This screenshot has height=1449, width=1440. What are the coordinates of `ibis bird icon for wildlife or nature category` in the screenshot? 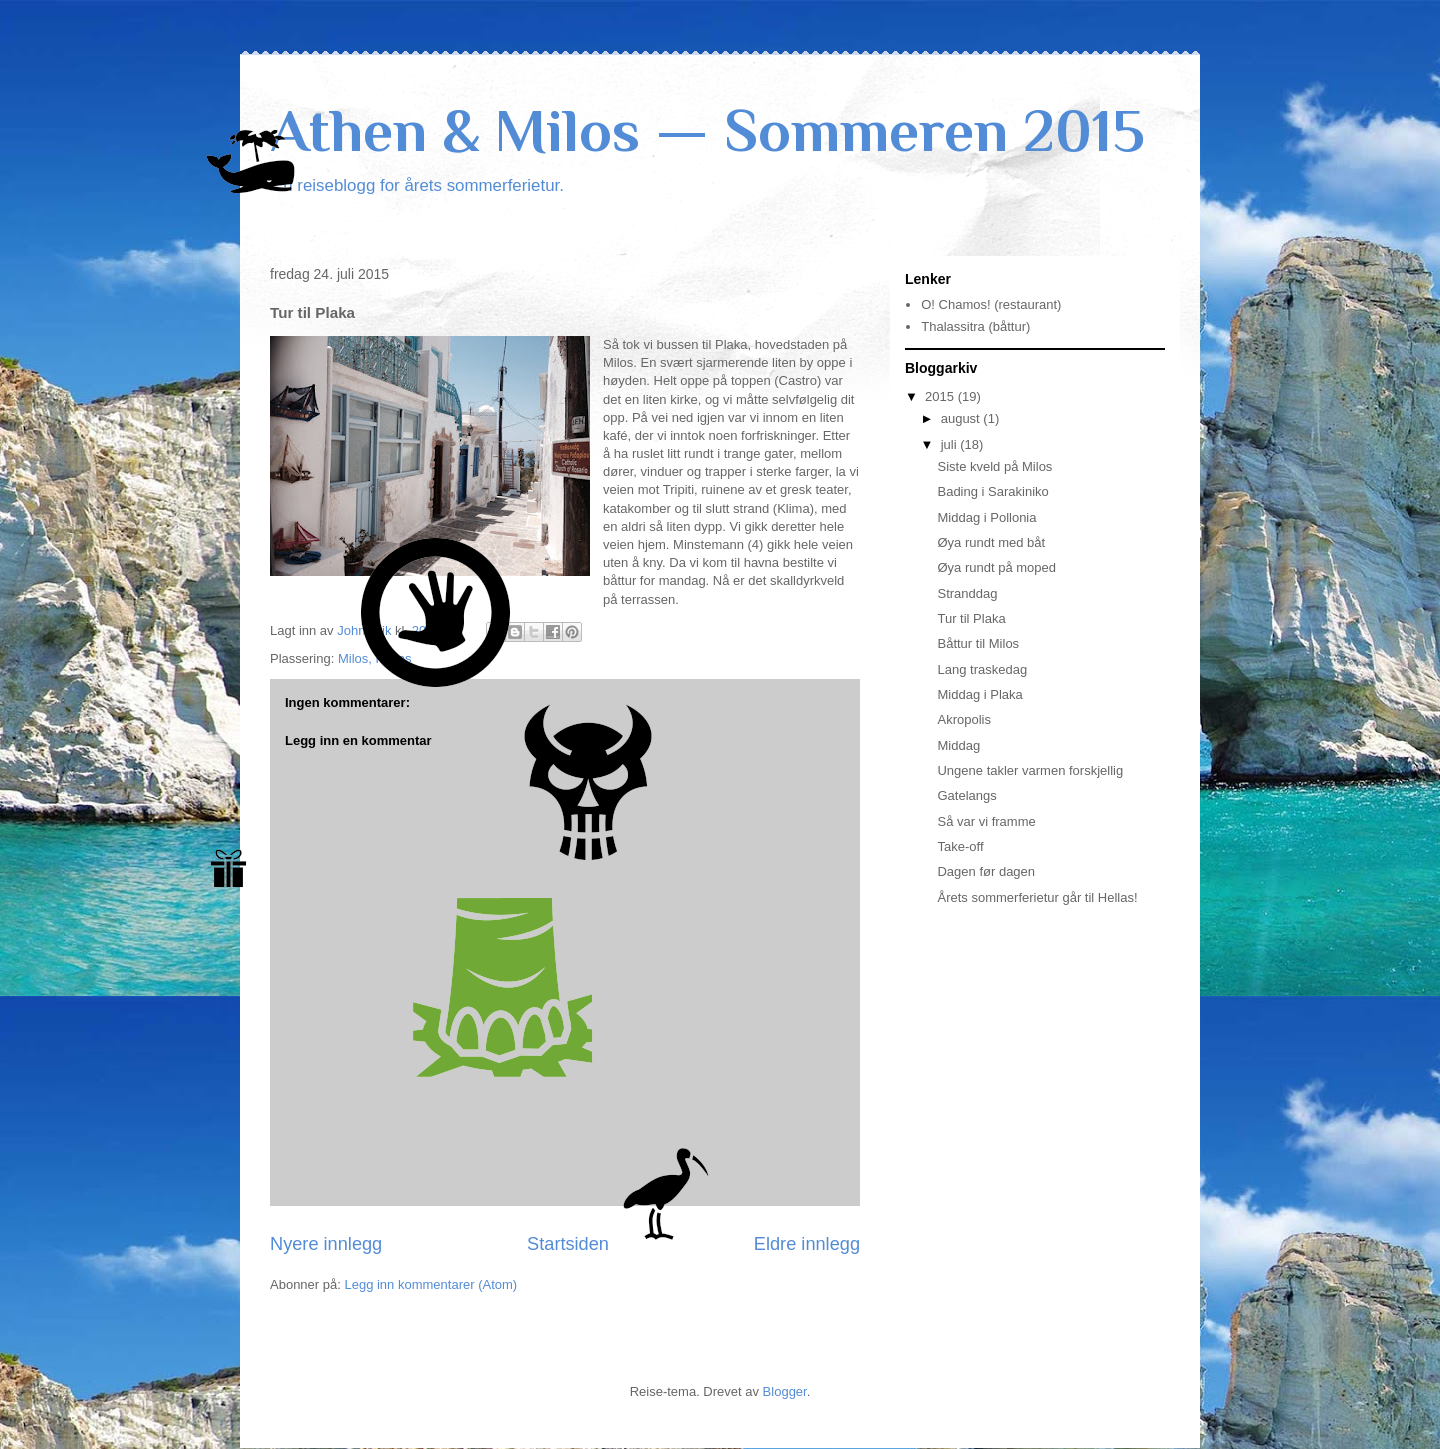 It's located at (666, 1194).